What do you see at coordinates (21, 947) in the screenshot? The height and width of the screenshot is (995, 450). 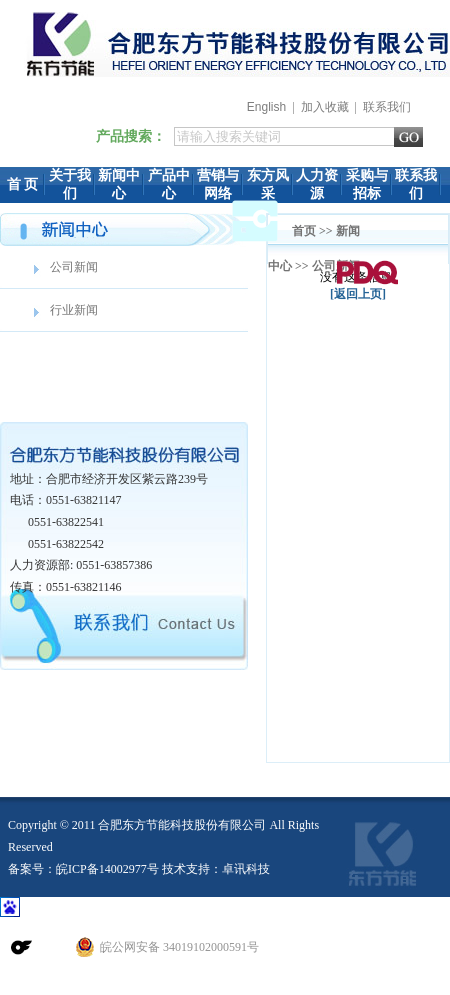 I see `open the OnlyFans app` at bounding box center [21, 947].